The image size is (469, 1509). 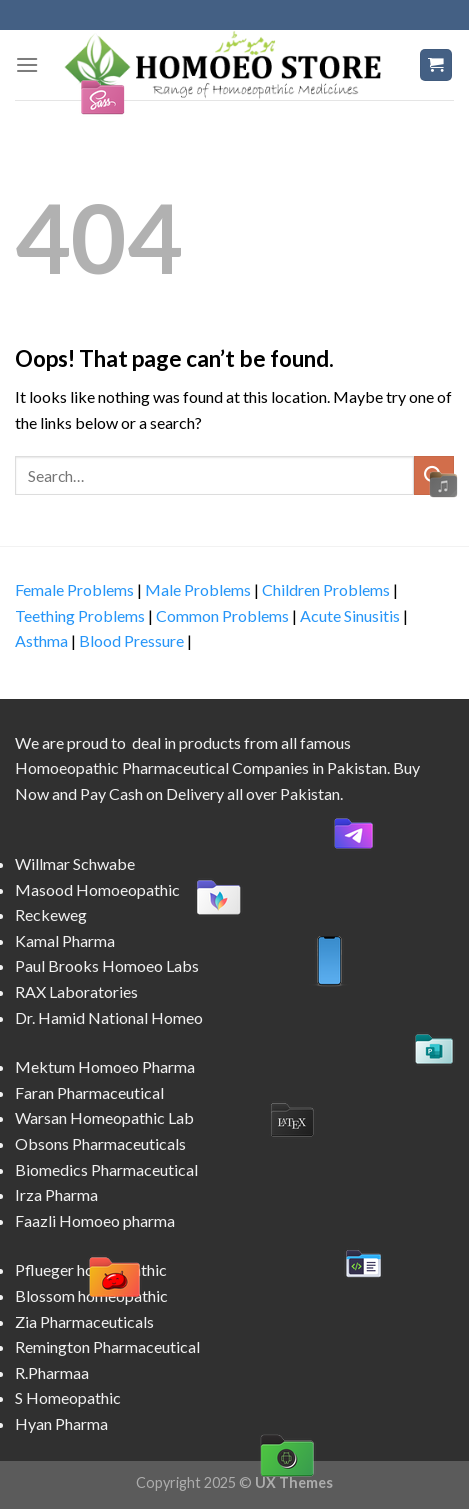 I want to click on open folder containing programming files, so click(x=363, y=1264).